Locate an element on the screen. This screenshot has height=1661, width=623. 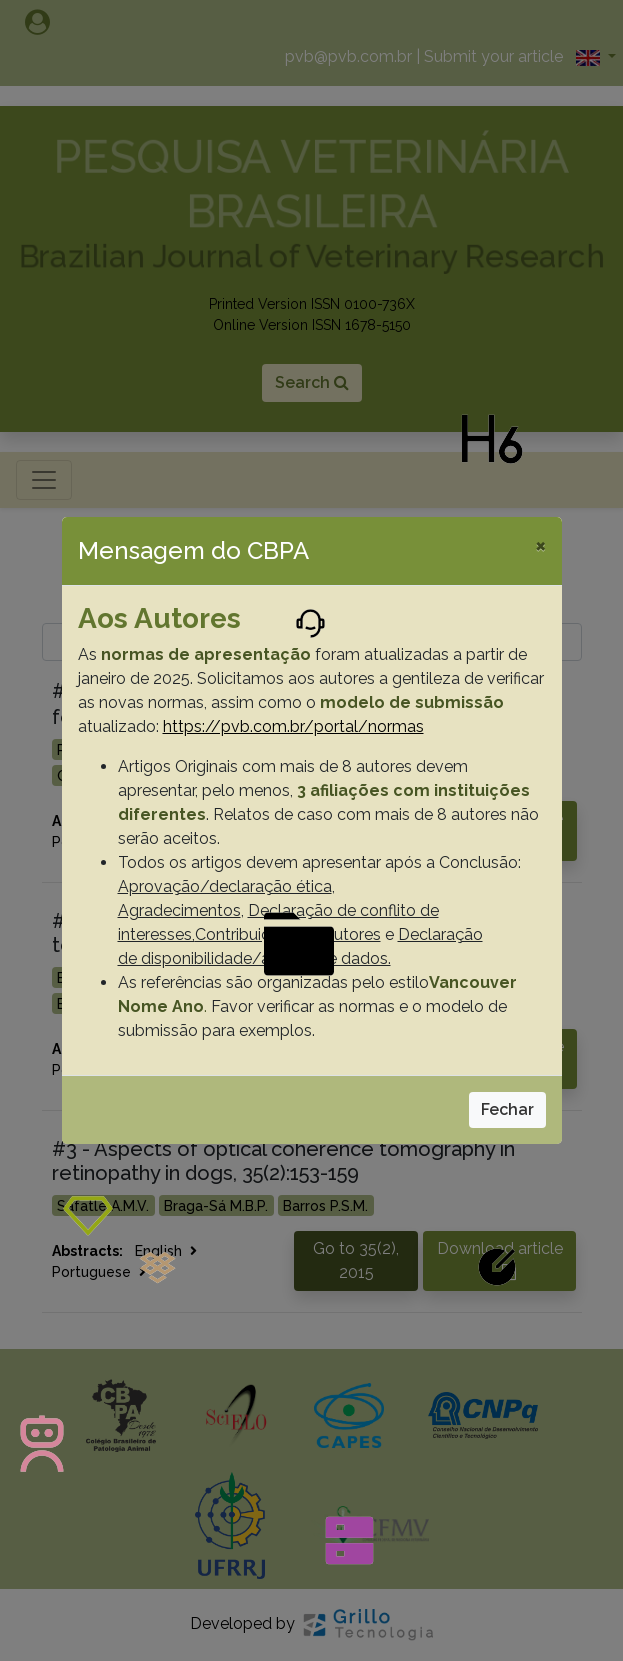
open folder to view files is located at coordinates (299, 944).